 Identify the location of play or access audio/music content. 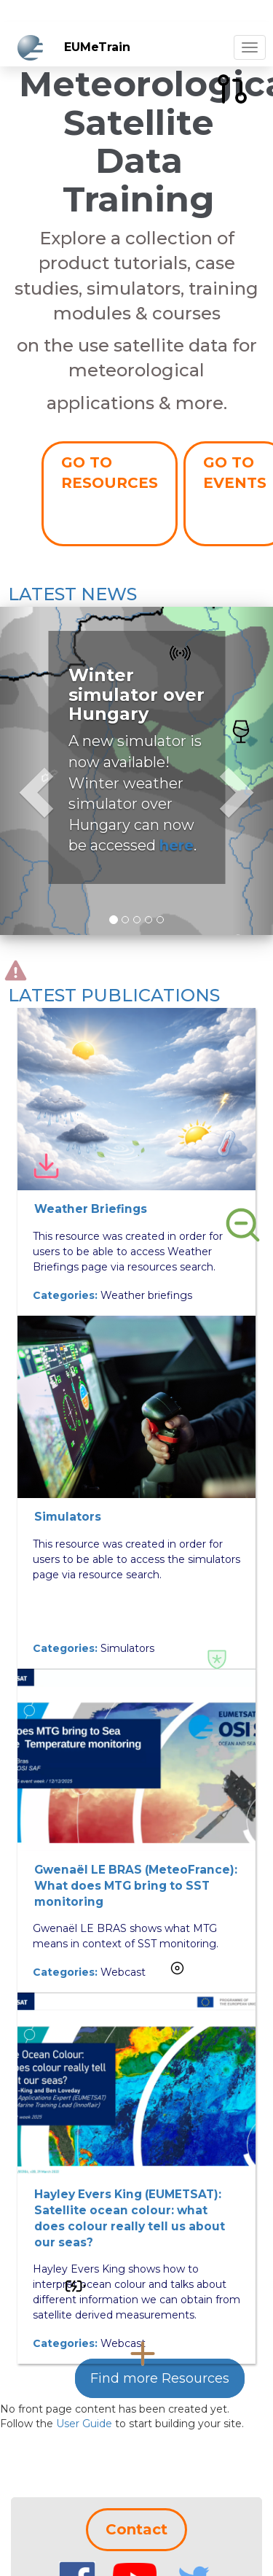
(177, 1968).